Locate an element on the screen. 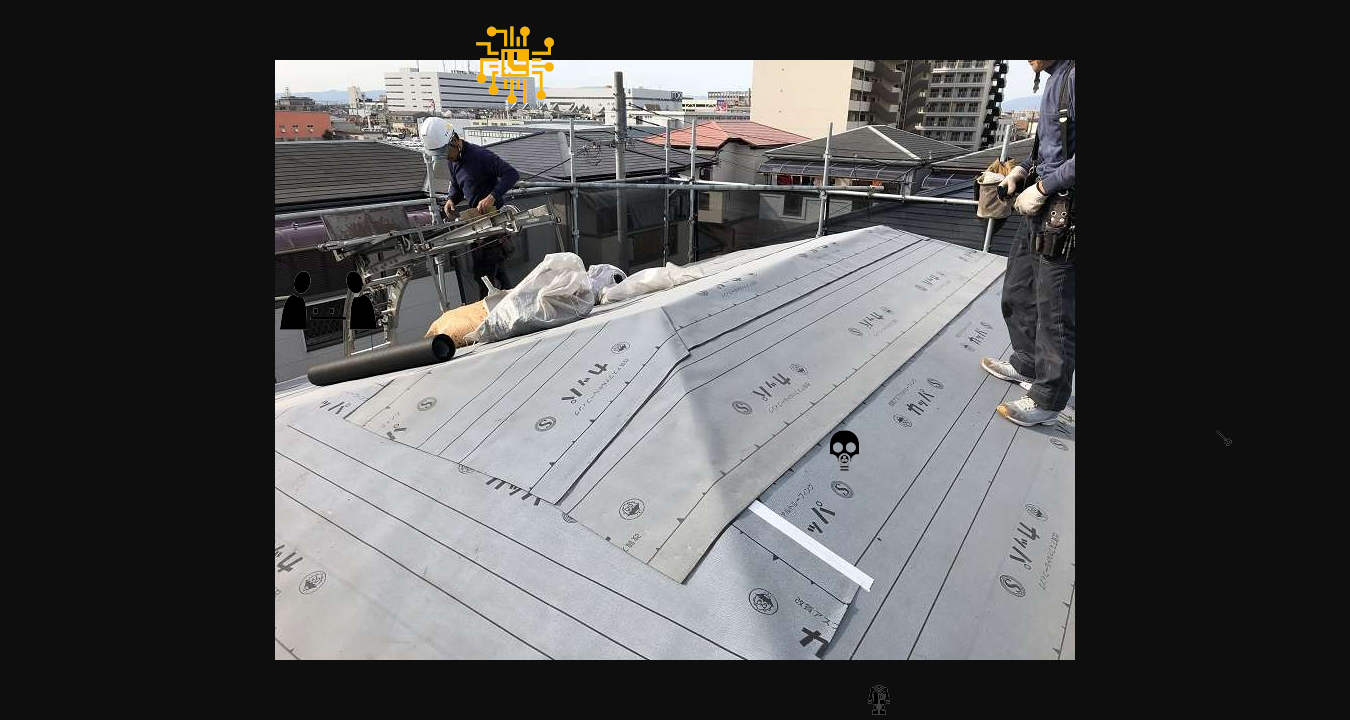 The height and width of the screenshot is (720, 1350). find or join tabletop gaming sessions is located at coordinates (328, 300).